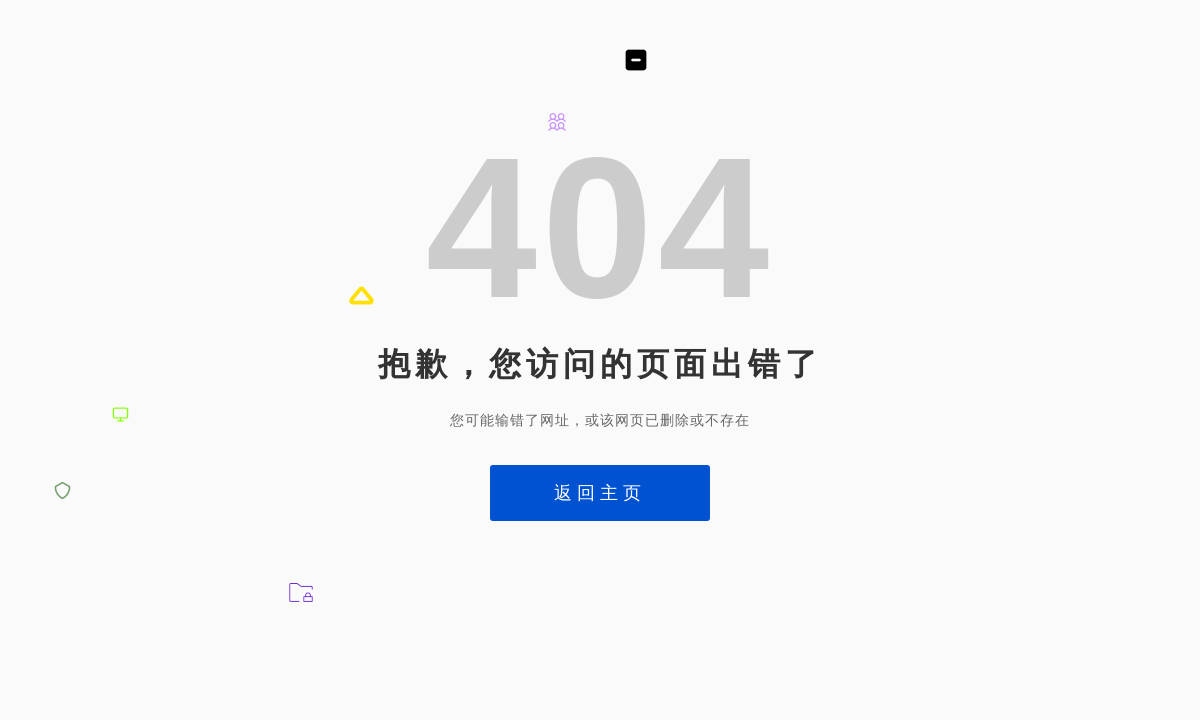 This screenshot has height=720, width=1200. What do you see at coordinates (557, 122) in the screenshot?
I see `view all team members` at bounding box center [557, 122].